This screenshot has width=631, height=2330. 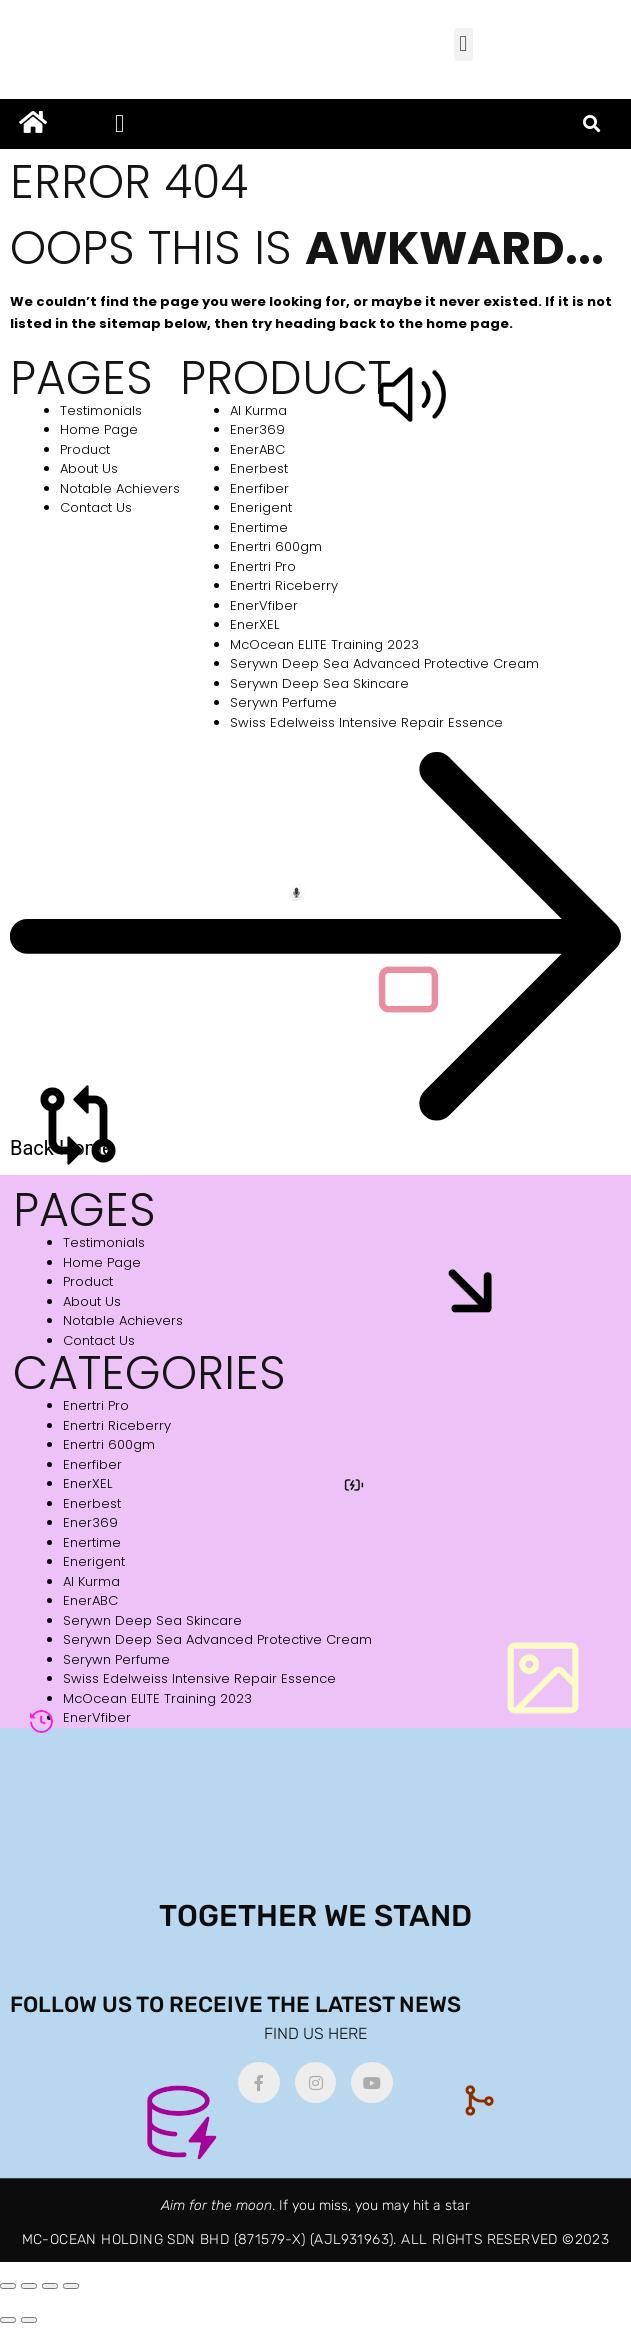 I want to click on compare branches or commits in a repository, so click(x=78, y=1125).